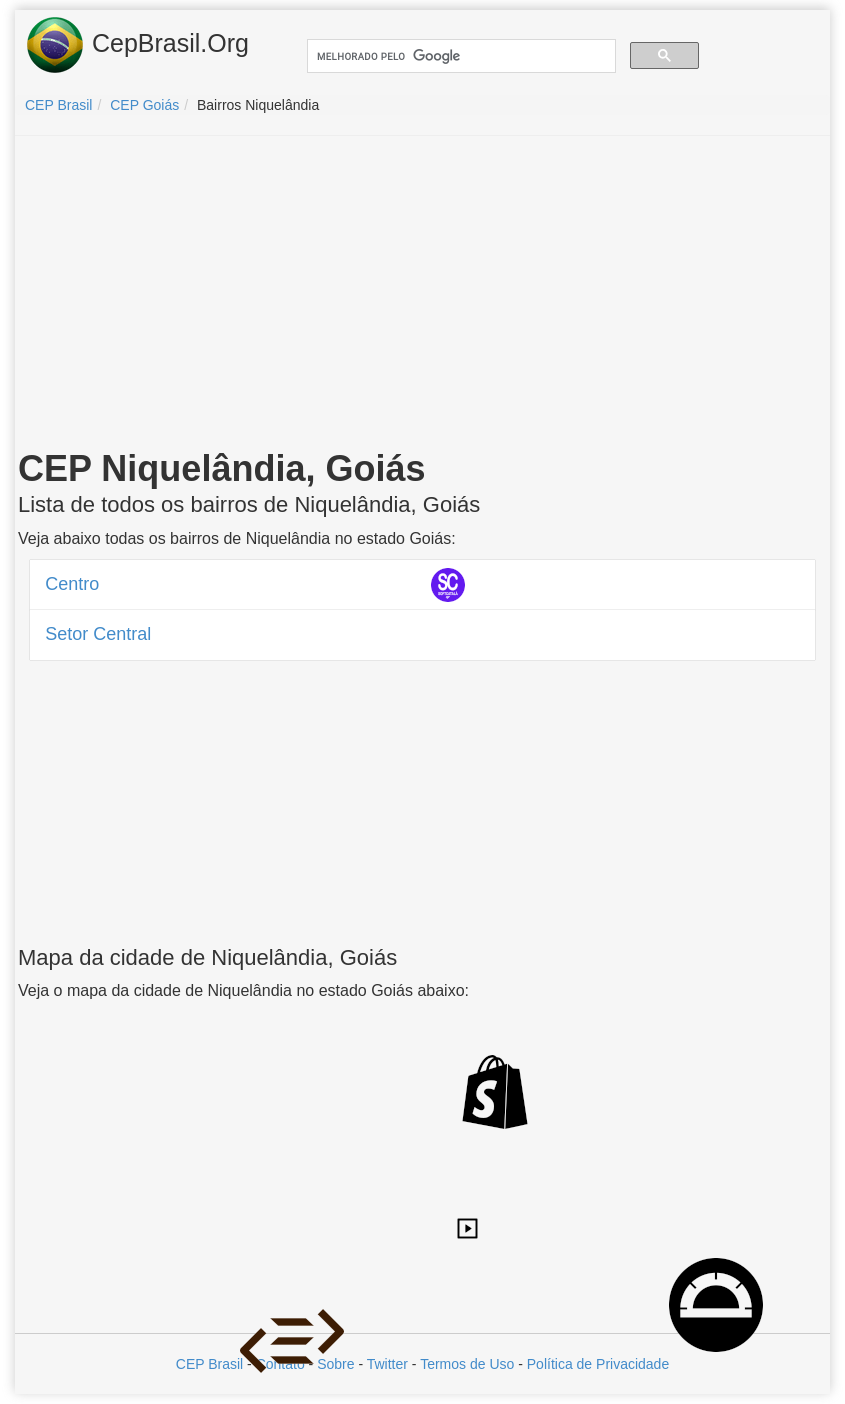 The image size is (845, 1404). I want to click on play video content, so click(467, 1228).